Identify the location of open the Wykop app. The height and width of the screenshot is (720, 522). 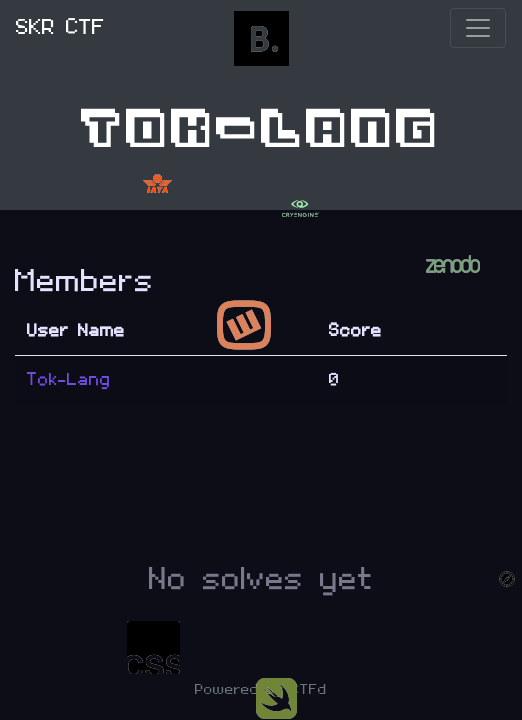
(244, 325).